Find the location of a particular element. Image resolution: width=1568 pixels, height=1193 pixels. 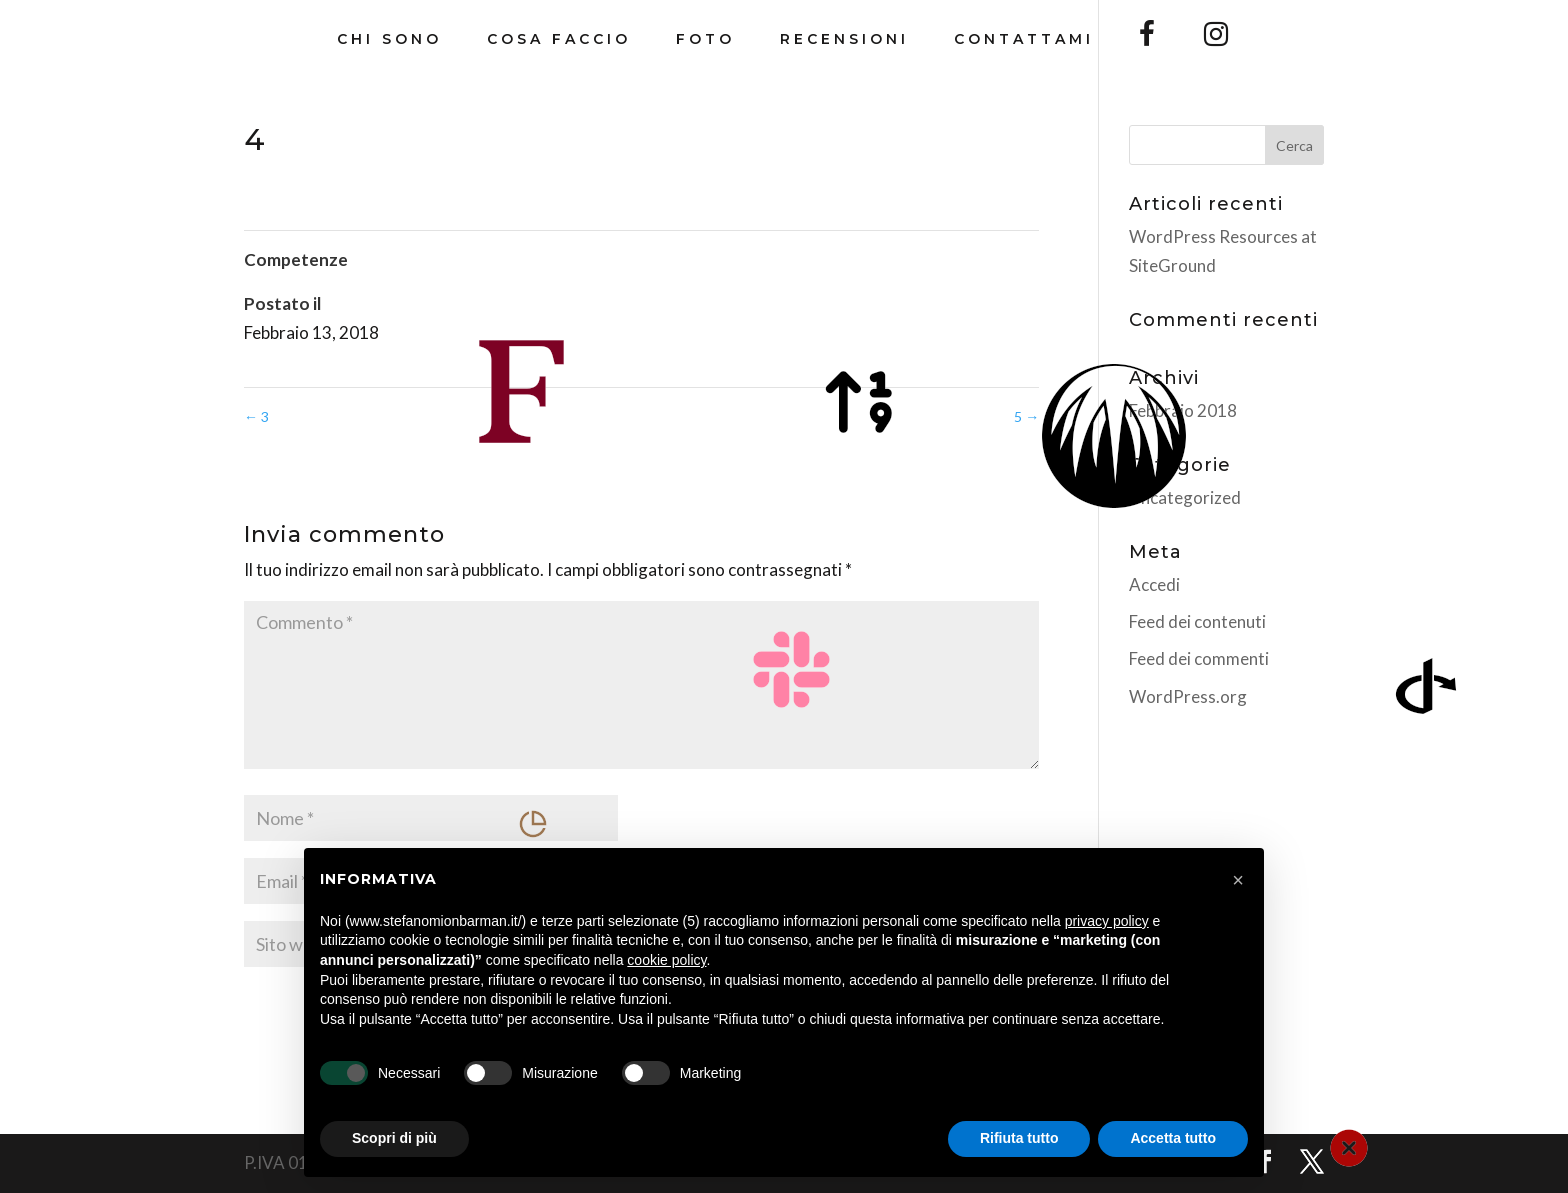

open Slack messaging app is located at coordinates (791, 669).